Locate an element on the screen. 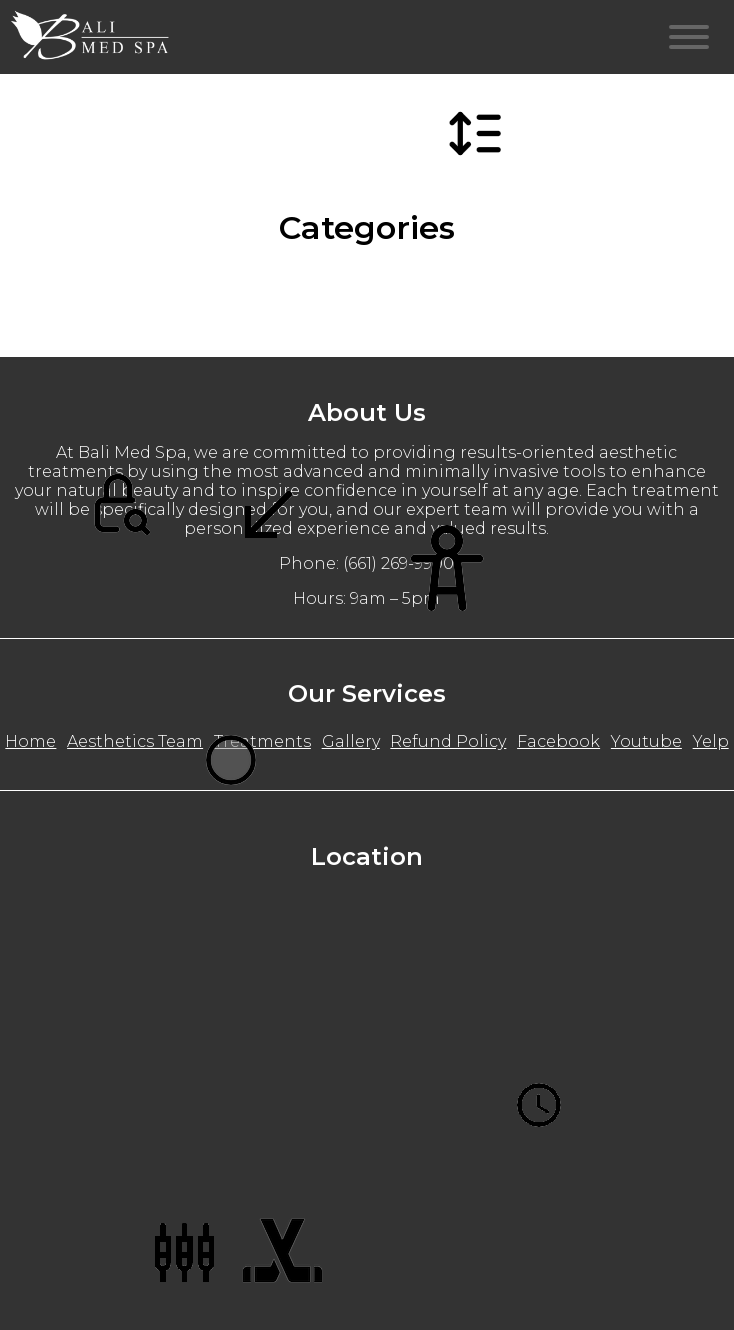  indicates an incoming call was received is located at coordinates (267, 515).